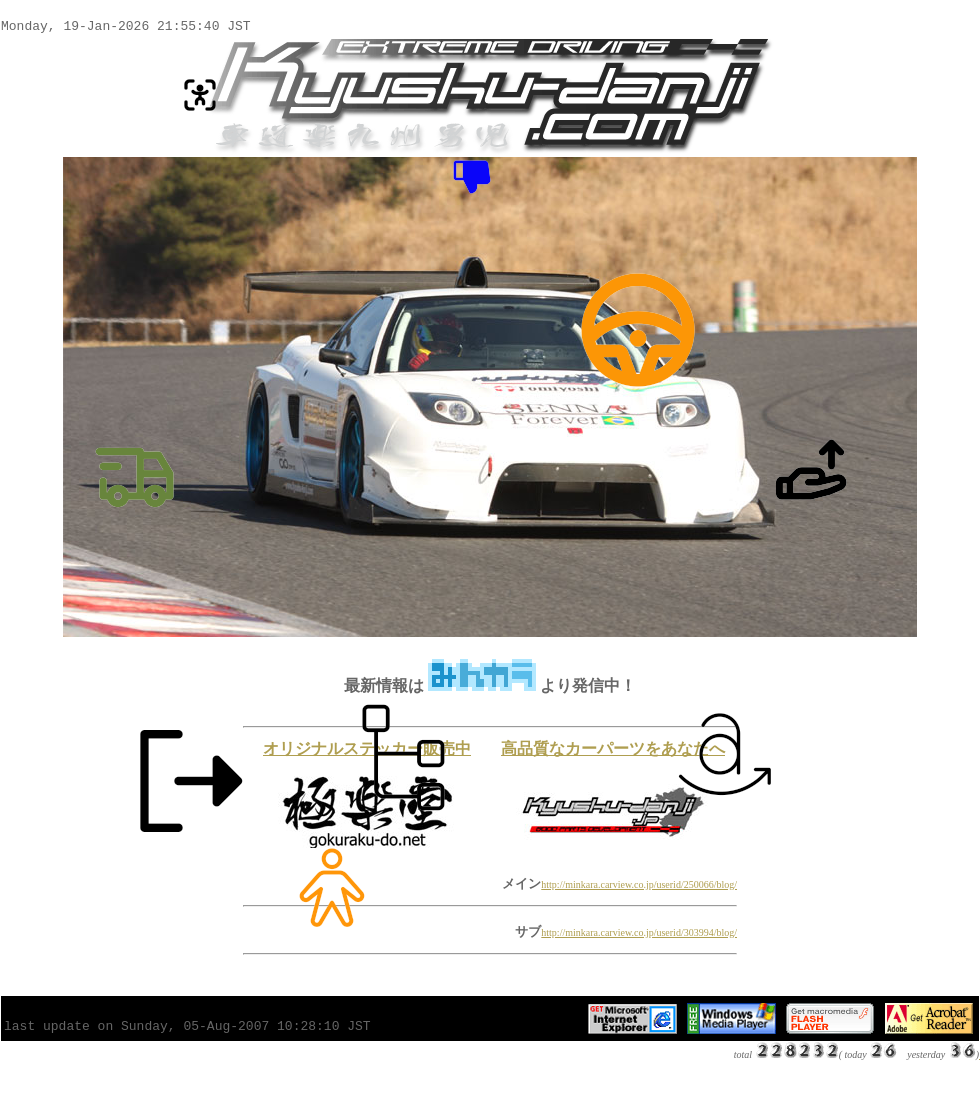  What do you see at coordinates (721, 752) in the screenshot?
I see `visit amazon.com` at bounding box center [721, 752].